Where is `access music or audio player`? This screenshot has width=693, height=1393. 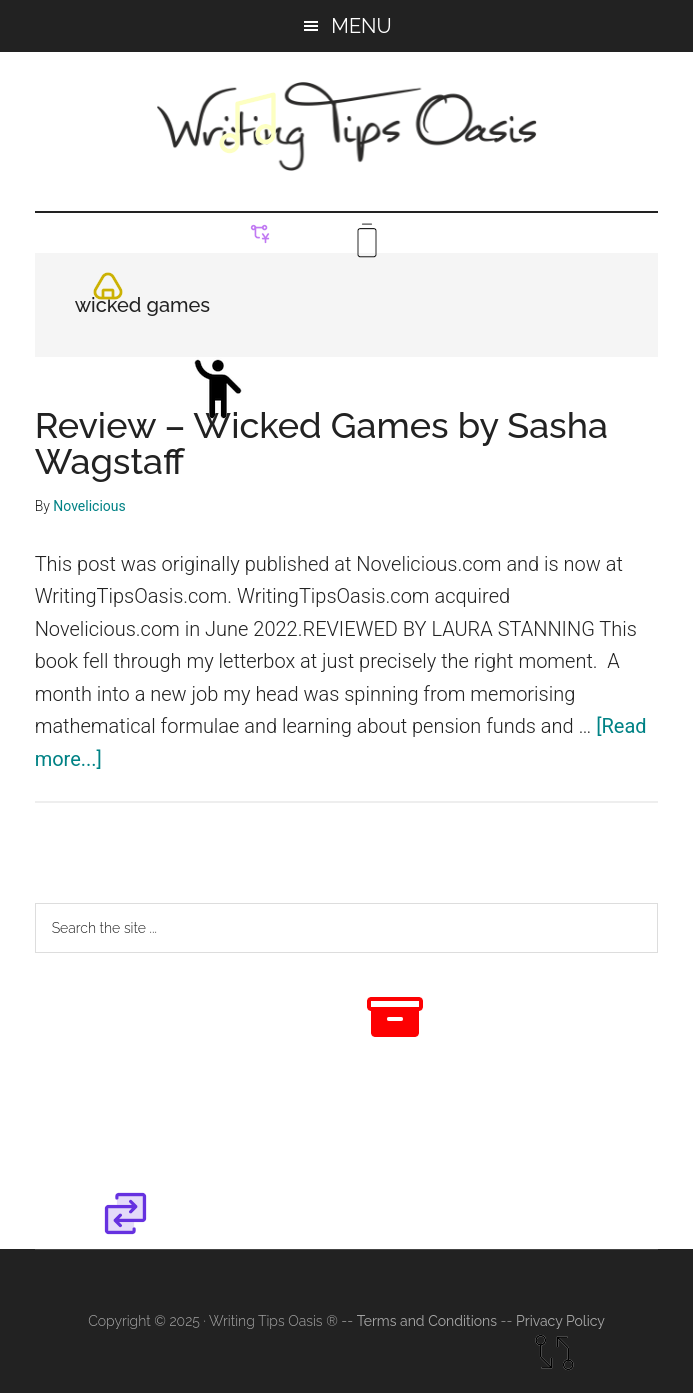
access music or audio player is located at coordinates (251, 124).